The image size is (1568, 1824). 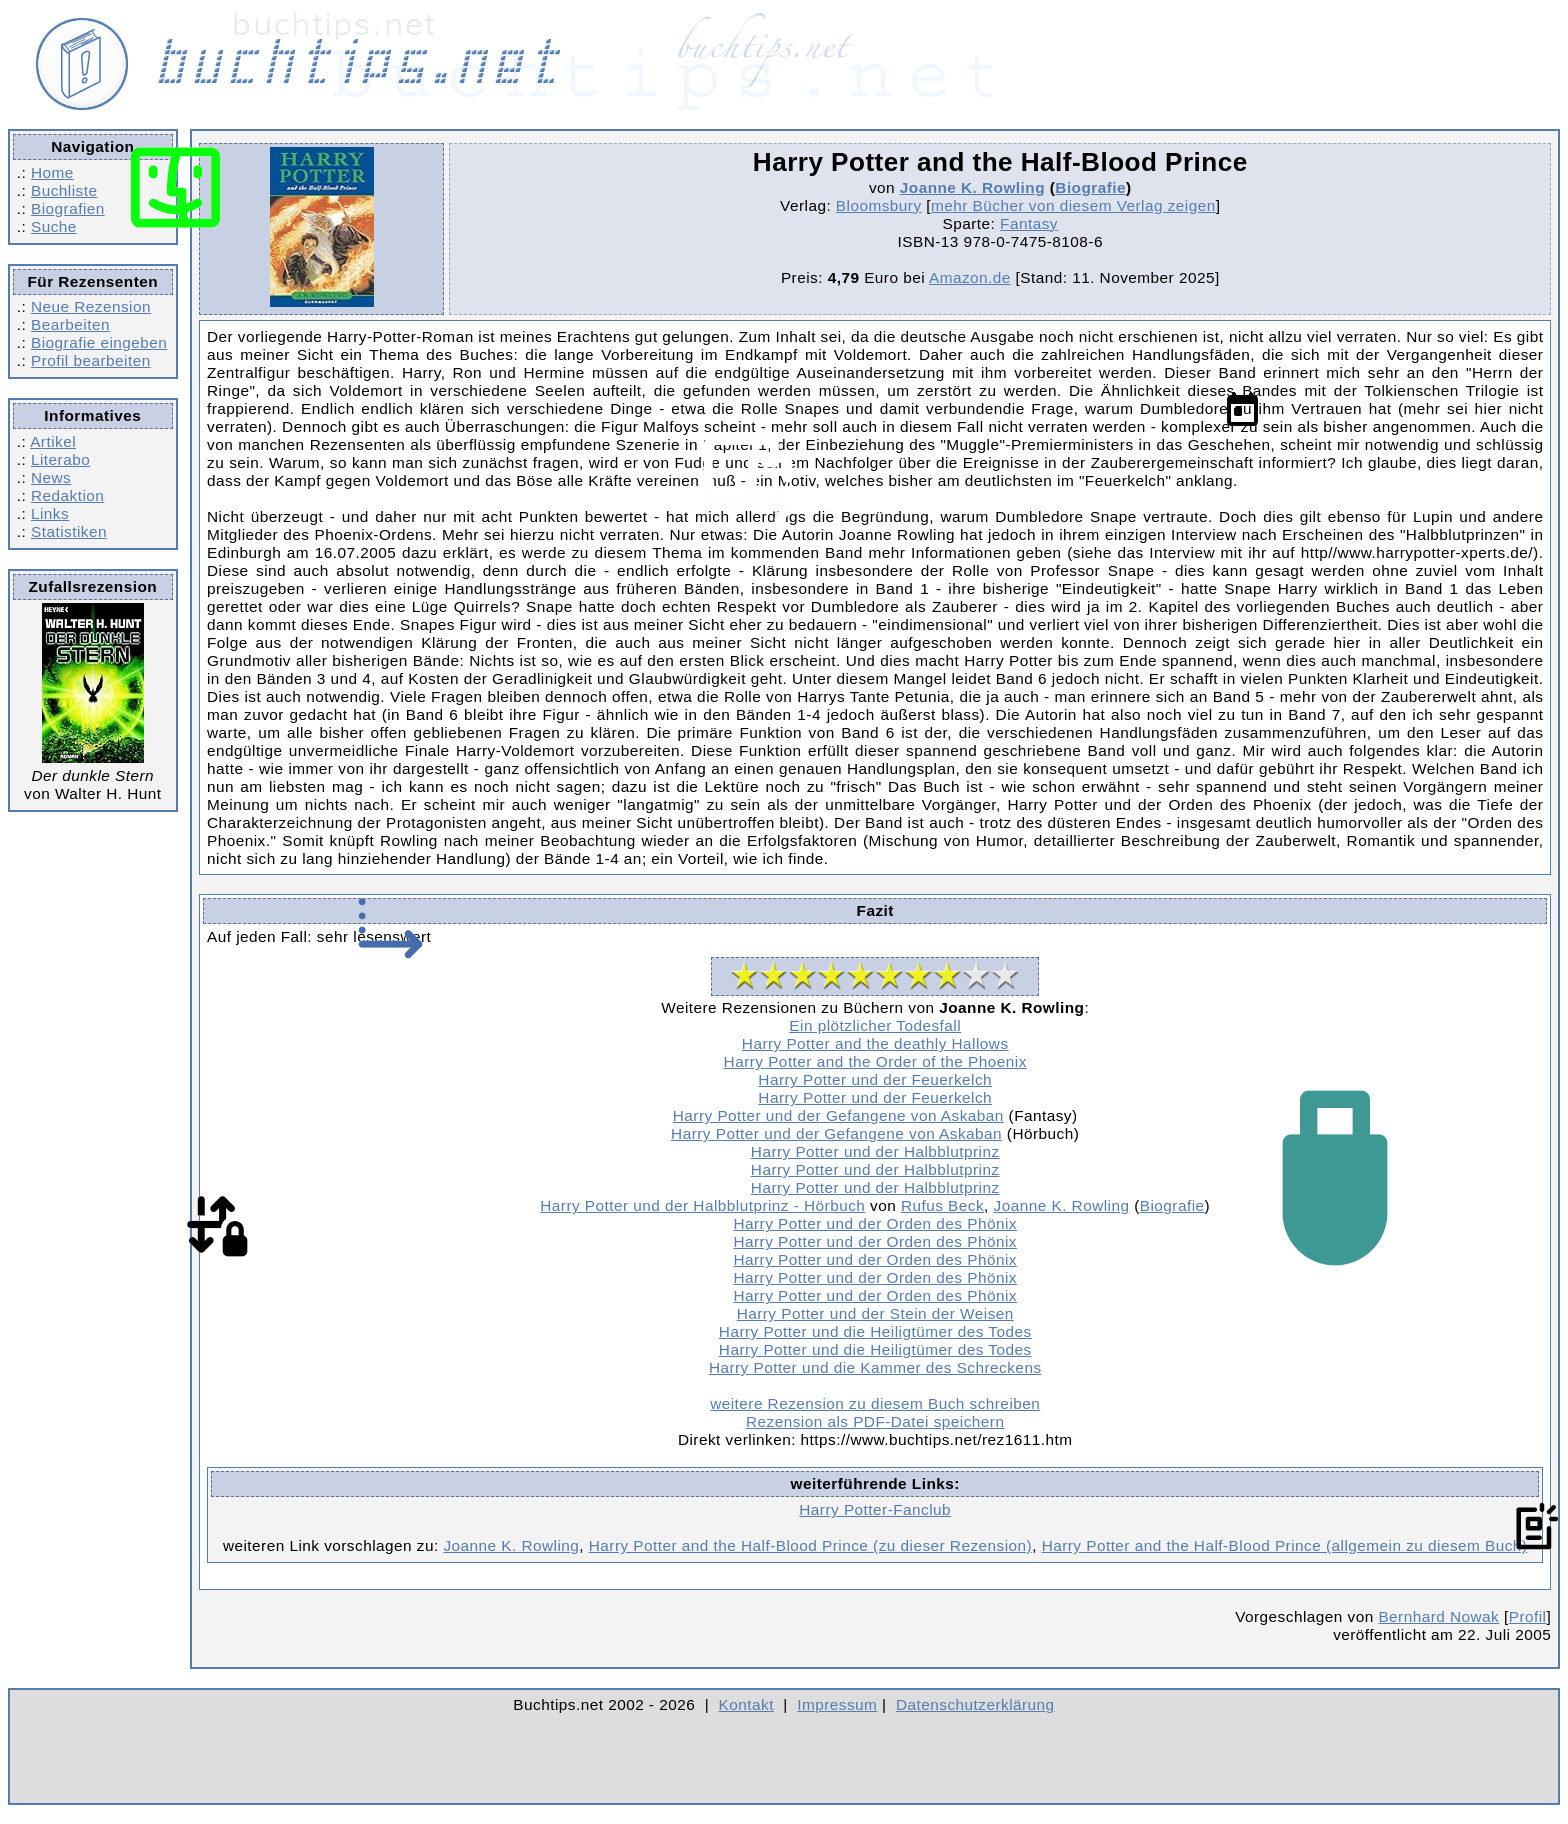 I want to click on device charging or power status, so click(x=748, y=476).